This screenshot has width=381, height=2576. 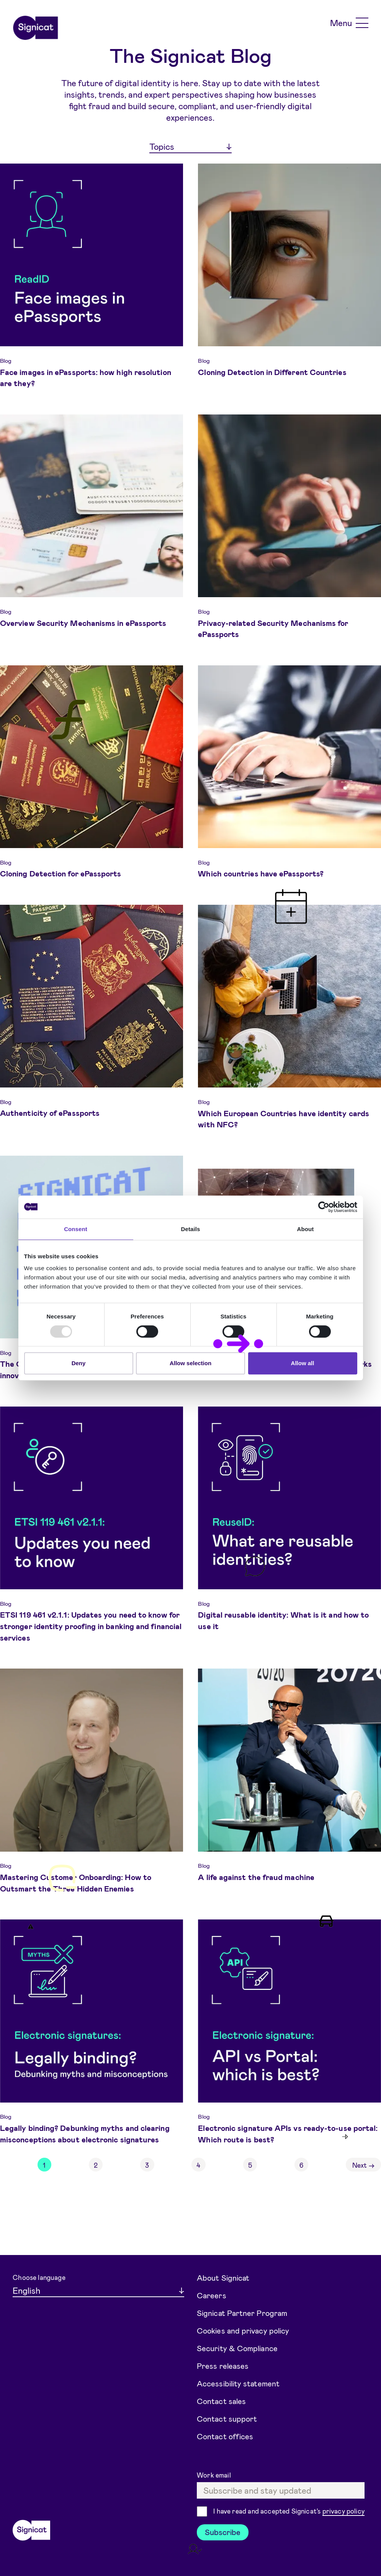 What do you see at coordinates (194, 2549) in the screenshot?
I see `verify or approve a user account` at bounding box center [194, 2549].